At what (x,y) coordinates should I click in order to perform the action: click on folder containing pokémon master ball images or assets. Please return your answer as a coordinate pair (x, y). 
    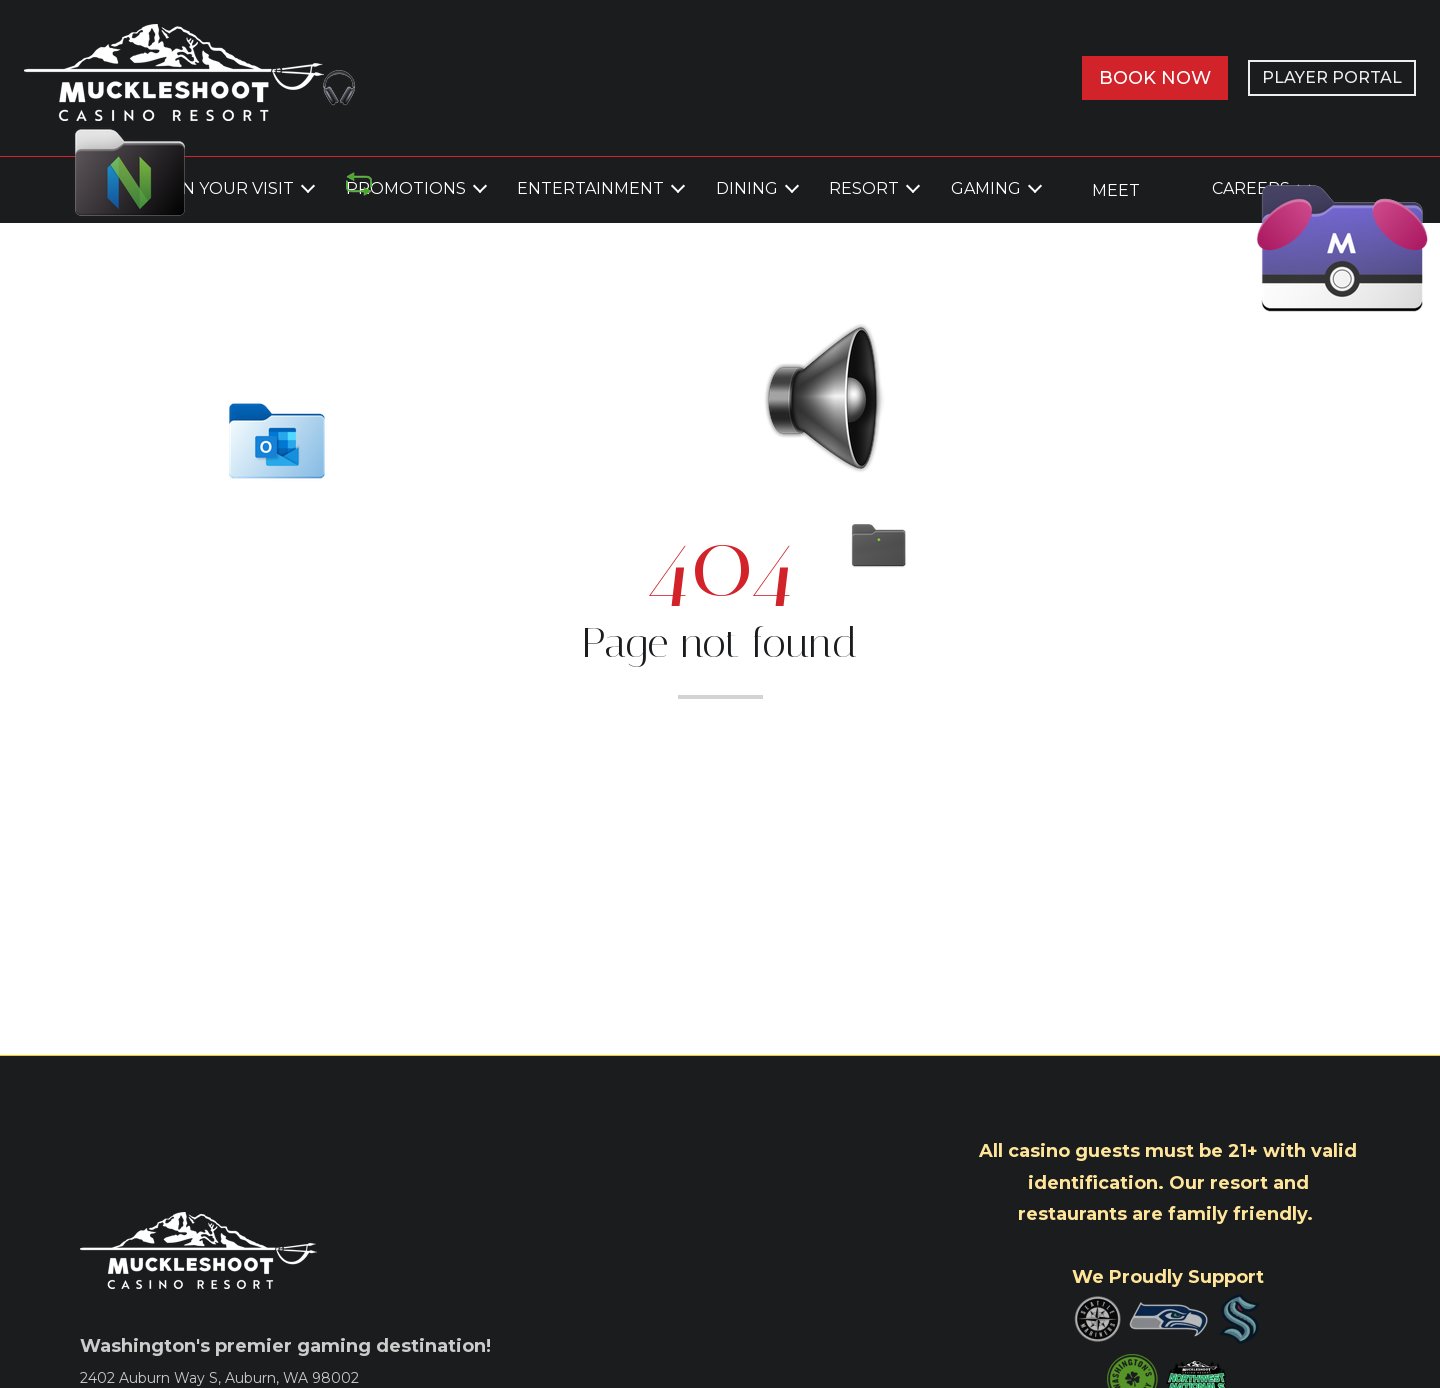
    Looking at the image, I should click on (1341, 252).